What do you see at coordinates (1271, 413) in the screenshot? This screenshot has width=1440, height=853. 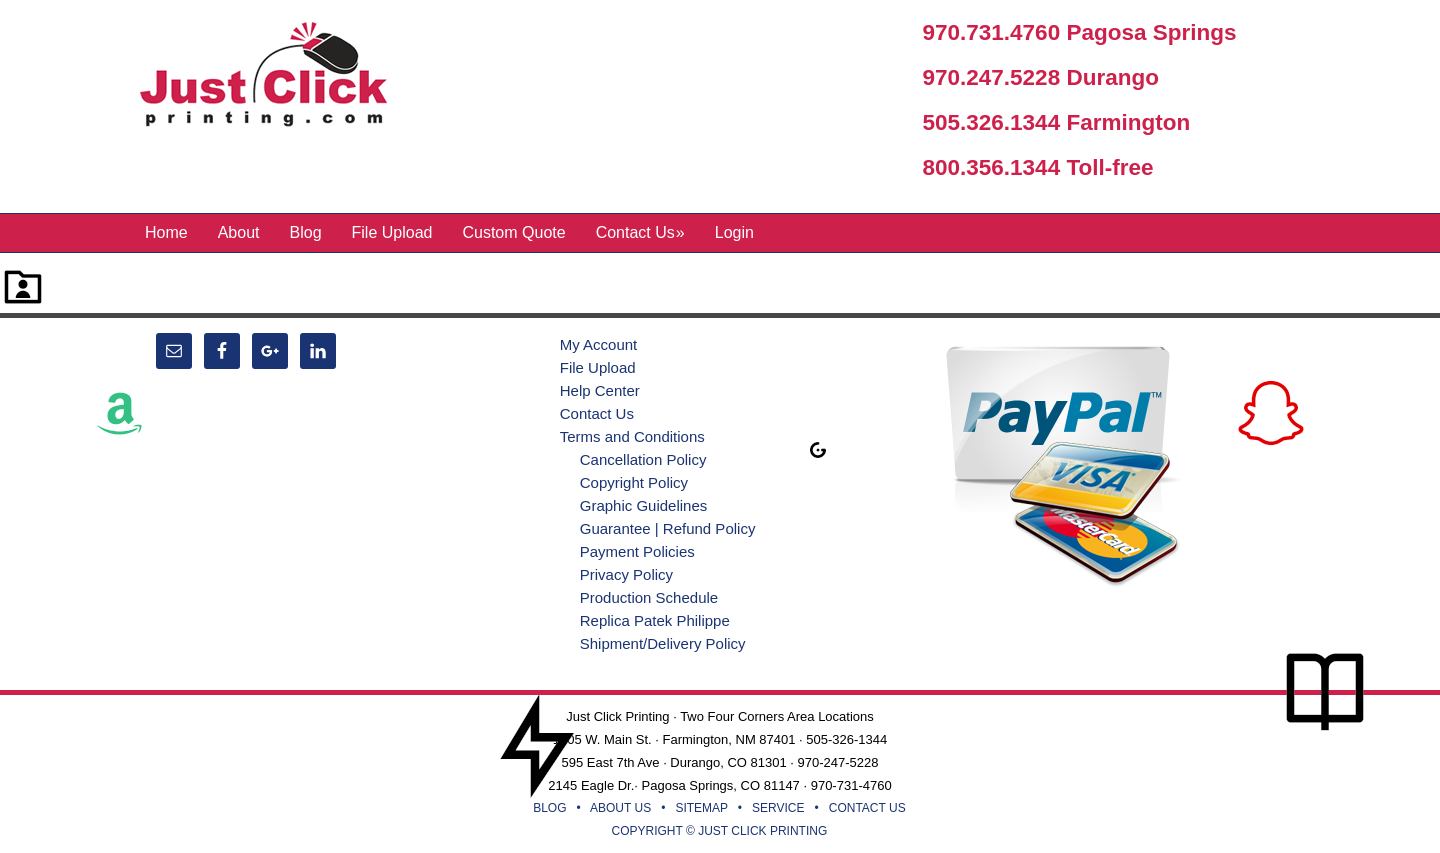 I see `open snapchat app` at bounding box center [1271, 413].